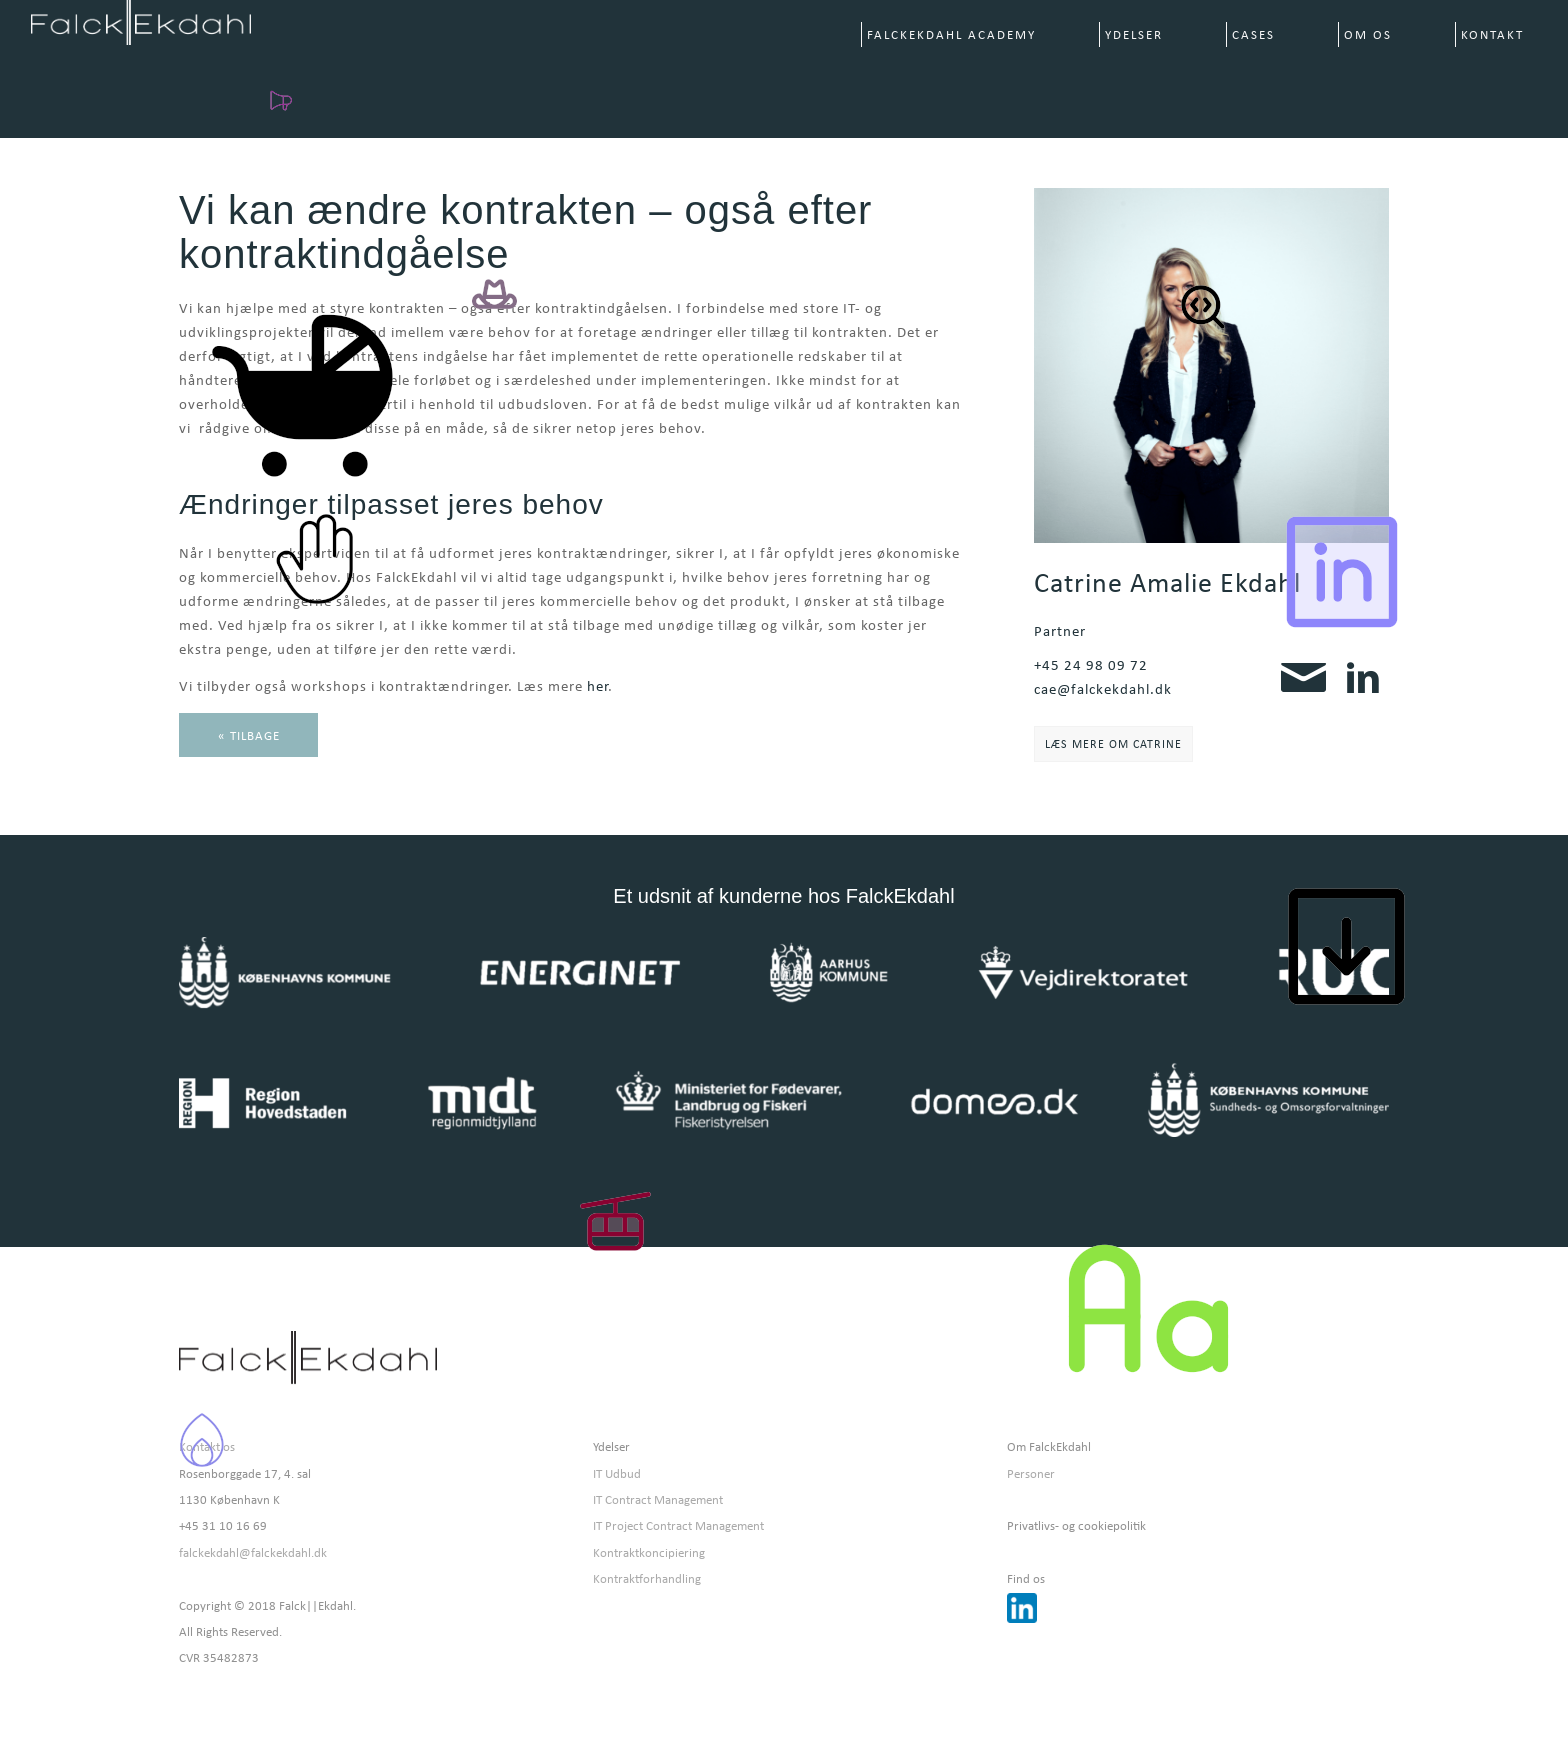 This screenshot has height=1743, width=1568. What do you see at coordinates (494, 295) in the screenshot?
I see `select cowboy hat avatar or profile icon` at bounding box center [494, 295].